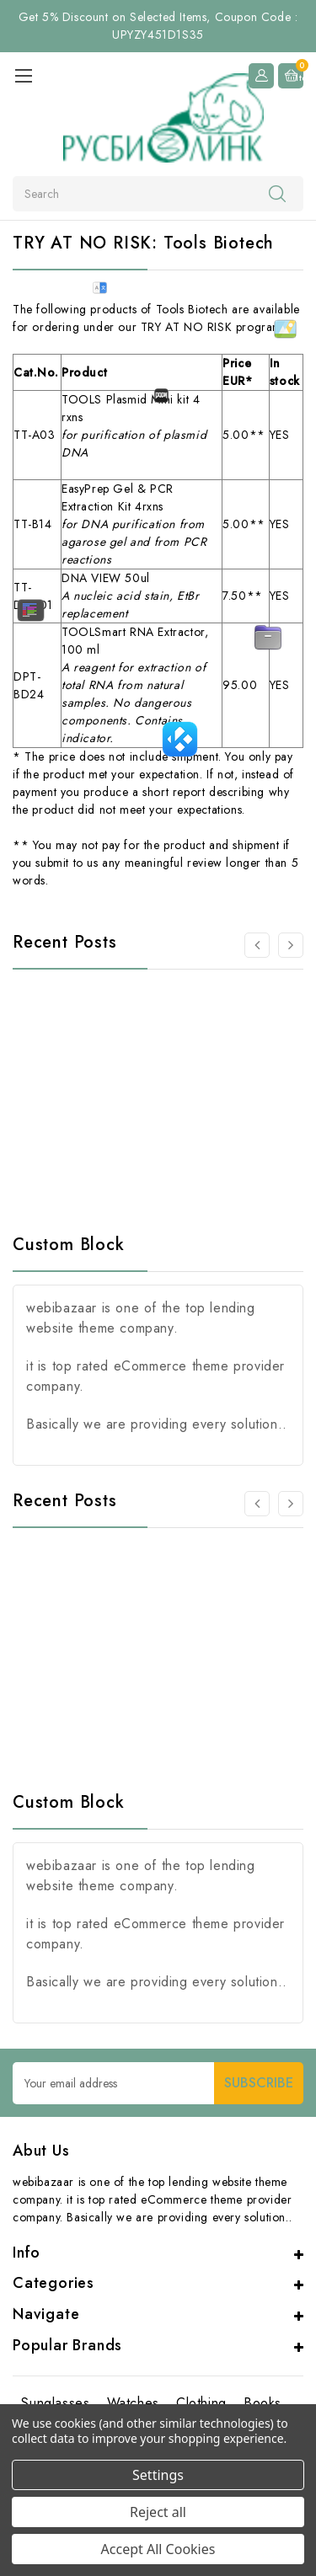 The image size is (316, 2576). What do you see at coordinates (161, 395) in the screenshot?
I see `launch DOOM (2016) game` at bounding box center [161, 395].